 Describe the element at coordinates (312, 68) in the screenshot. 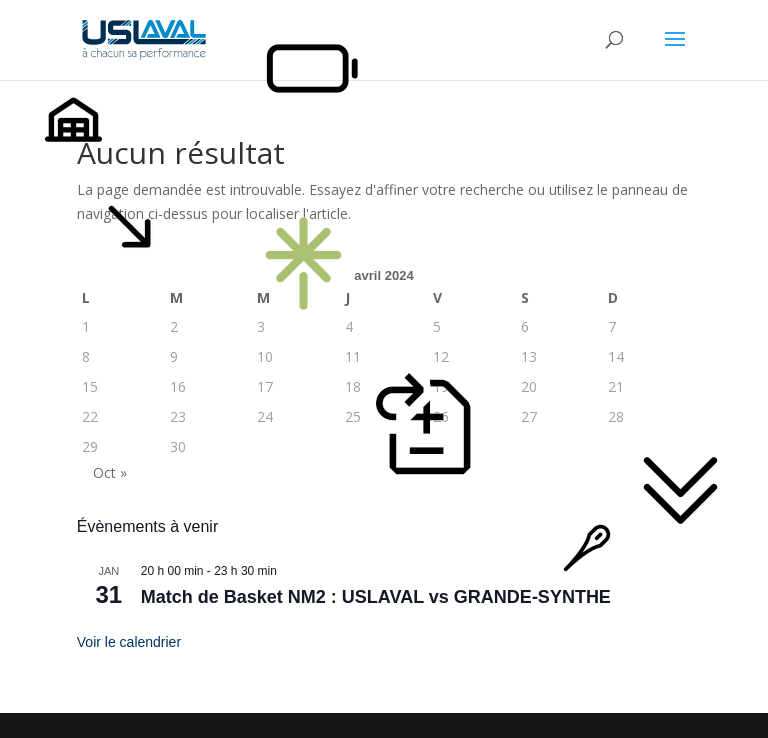

I see `indicates battery is completely drained` at that location.